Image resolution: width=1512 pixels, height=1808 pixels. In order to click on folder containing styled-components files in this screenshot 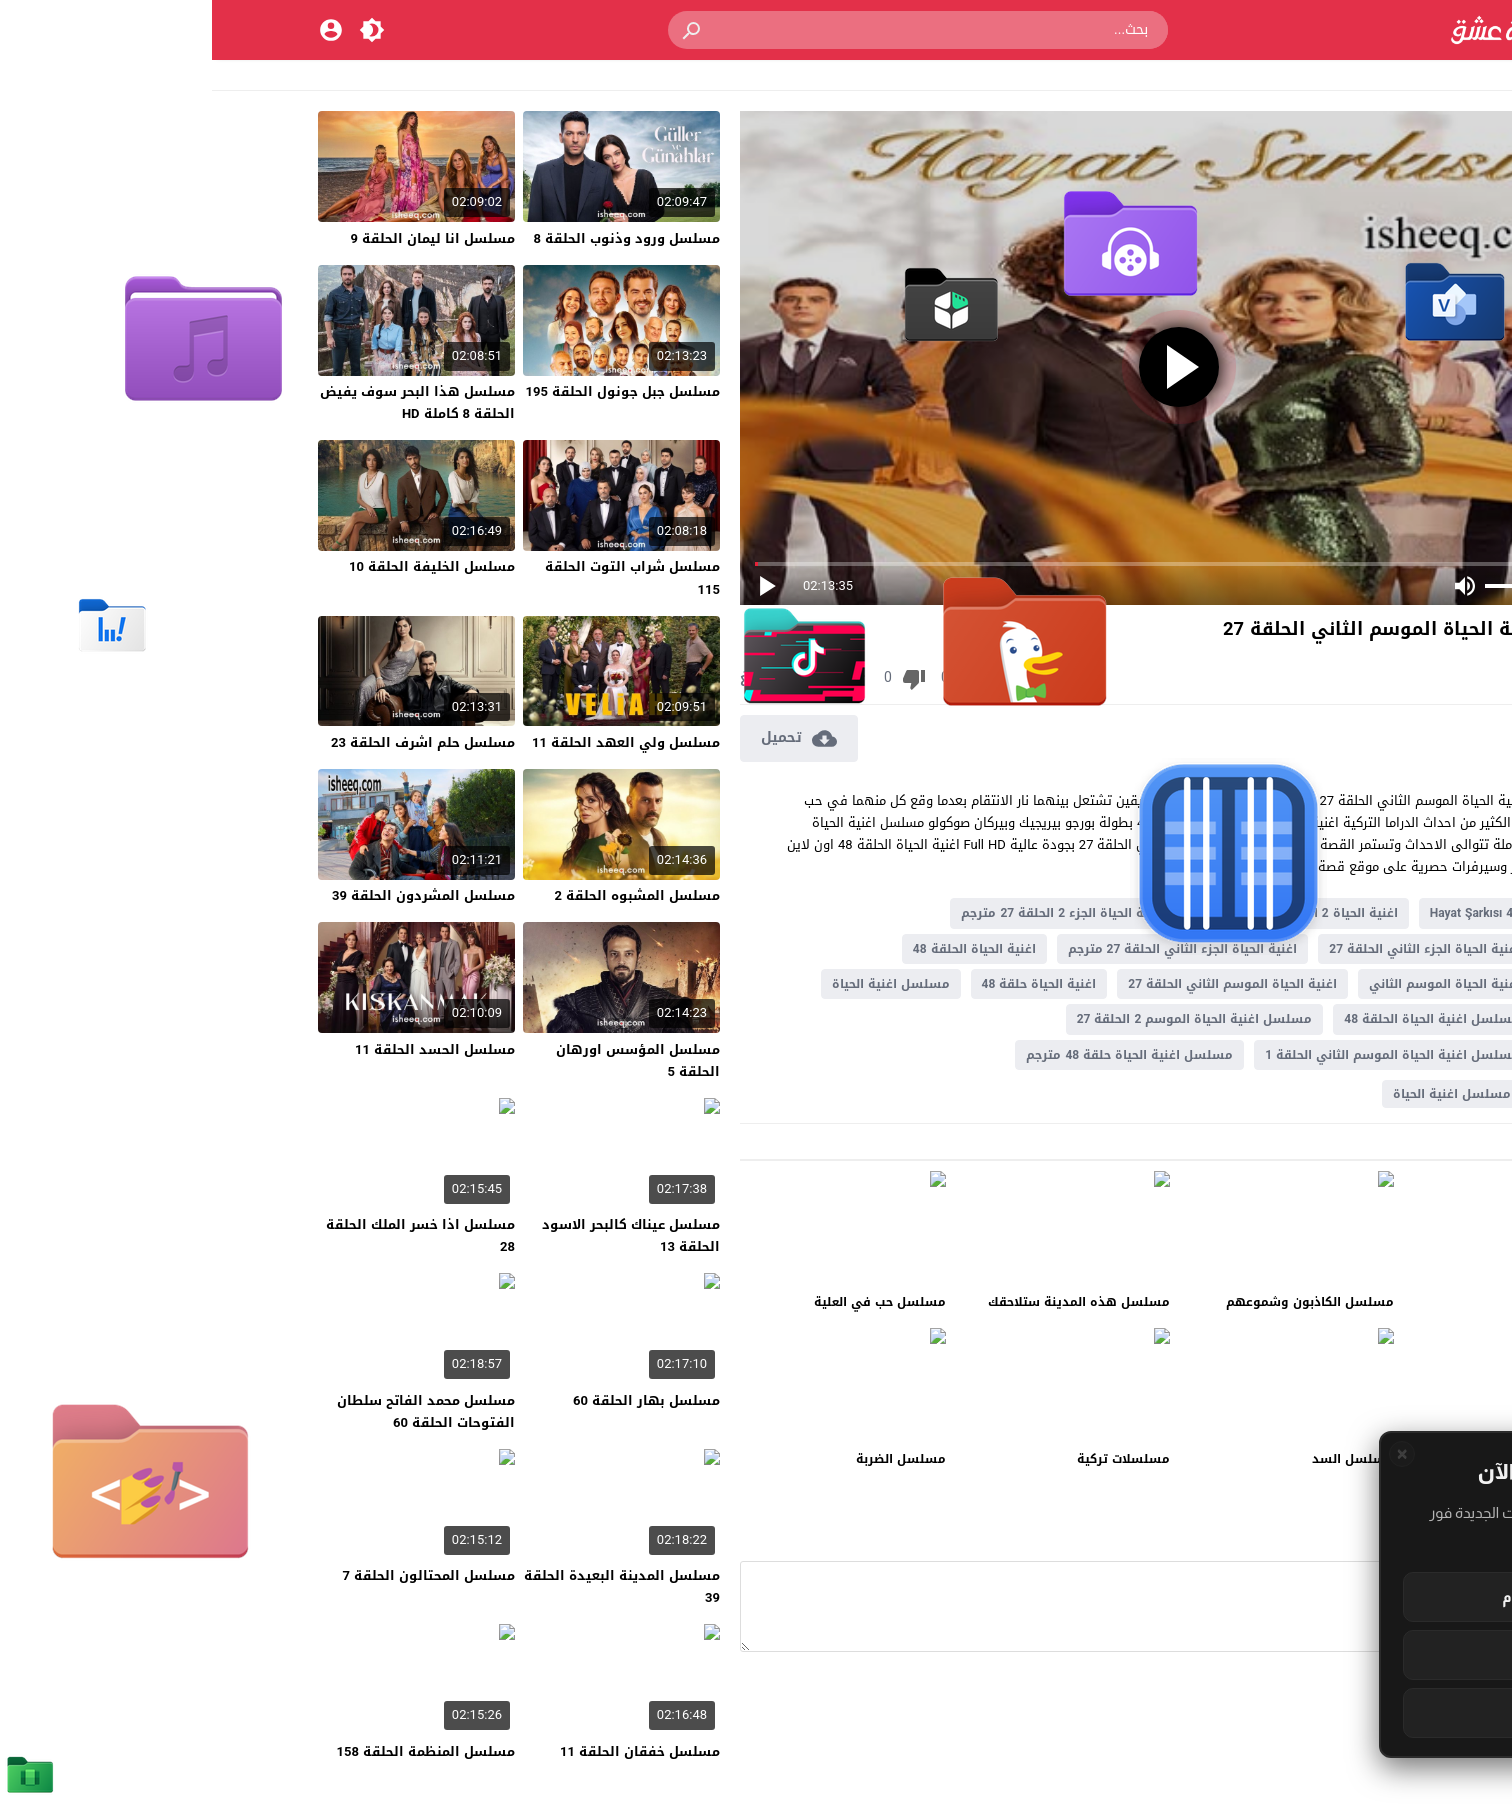, I will do `click(149, 1486)`.